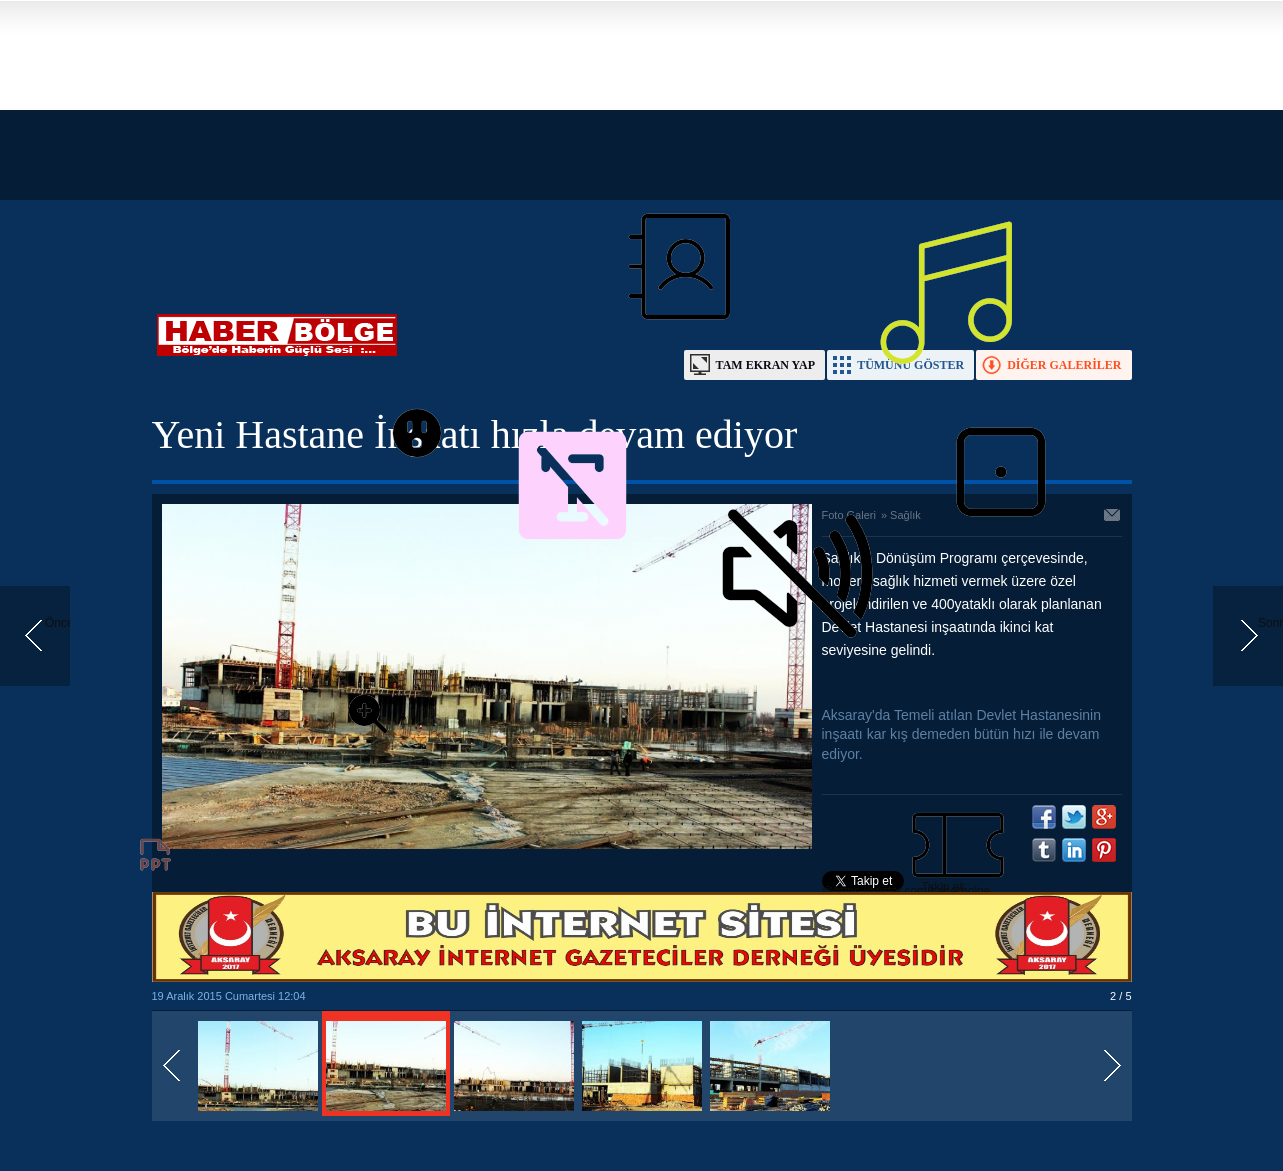  Describe the element at coordinates (572, 485) in the screenshot. I see `disable text formatting` at that location.